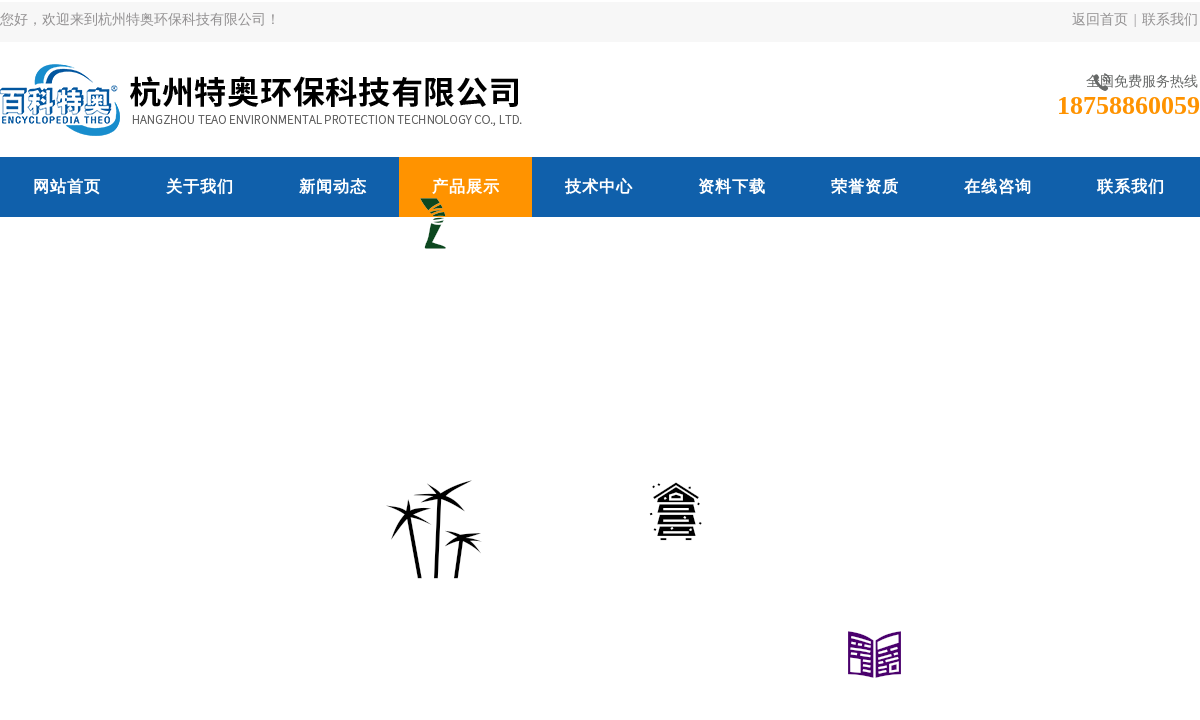  I want to click on view ancient or historical documents, so click(434, 528).